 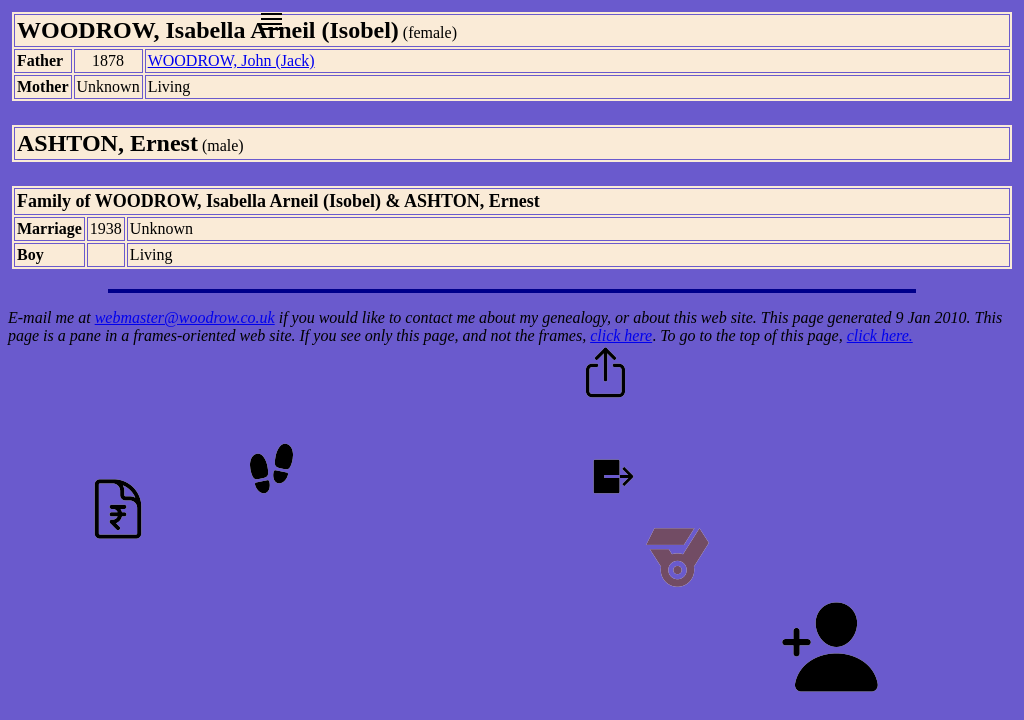 I want to click on view achievements or awards, so click(x=677, y=557).